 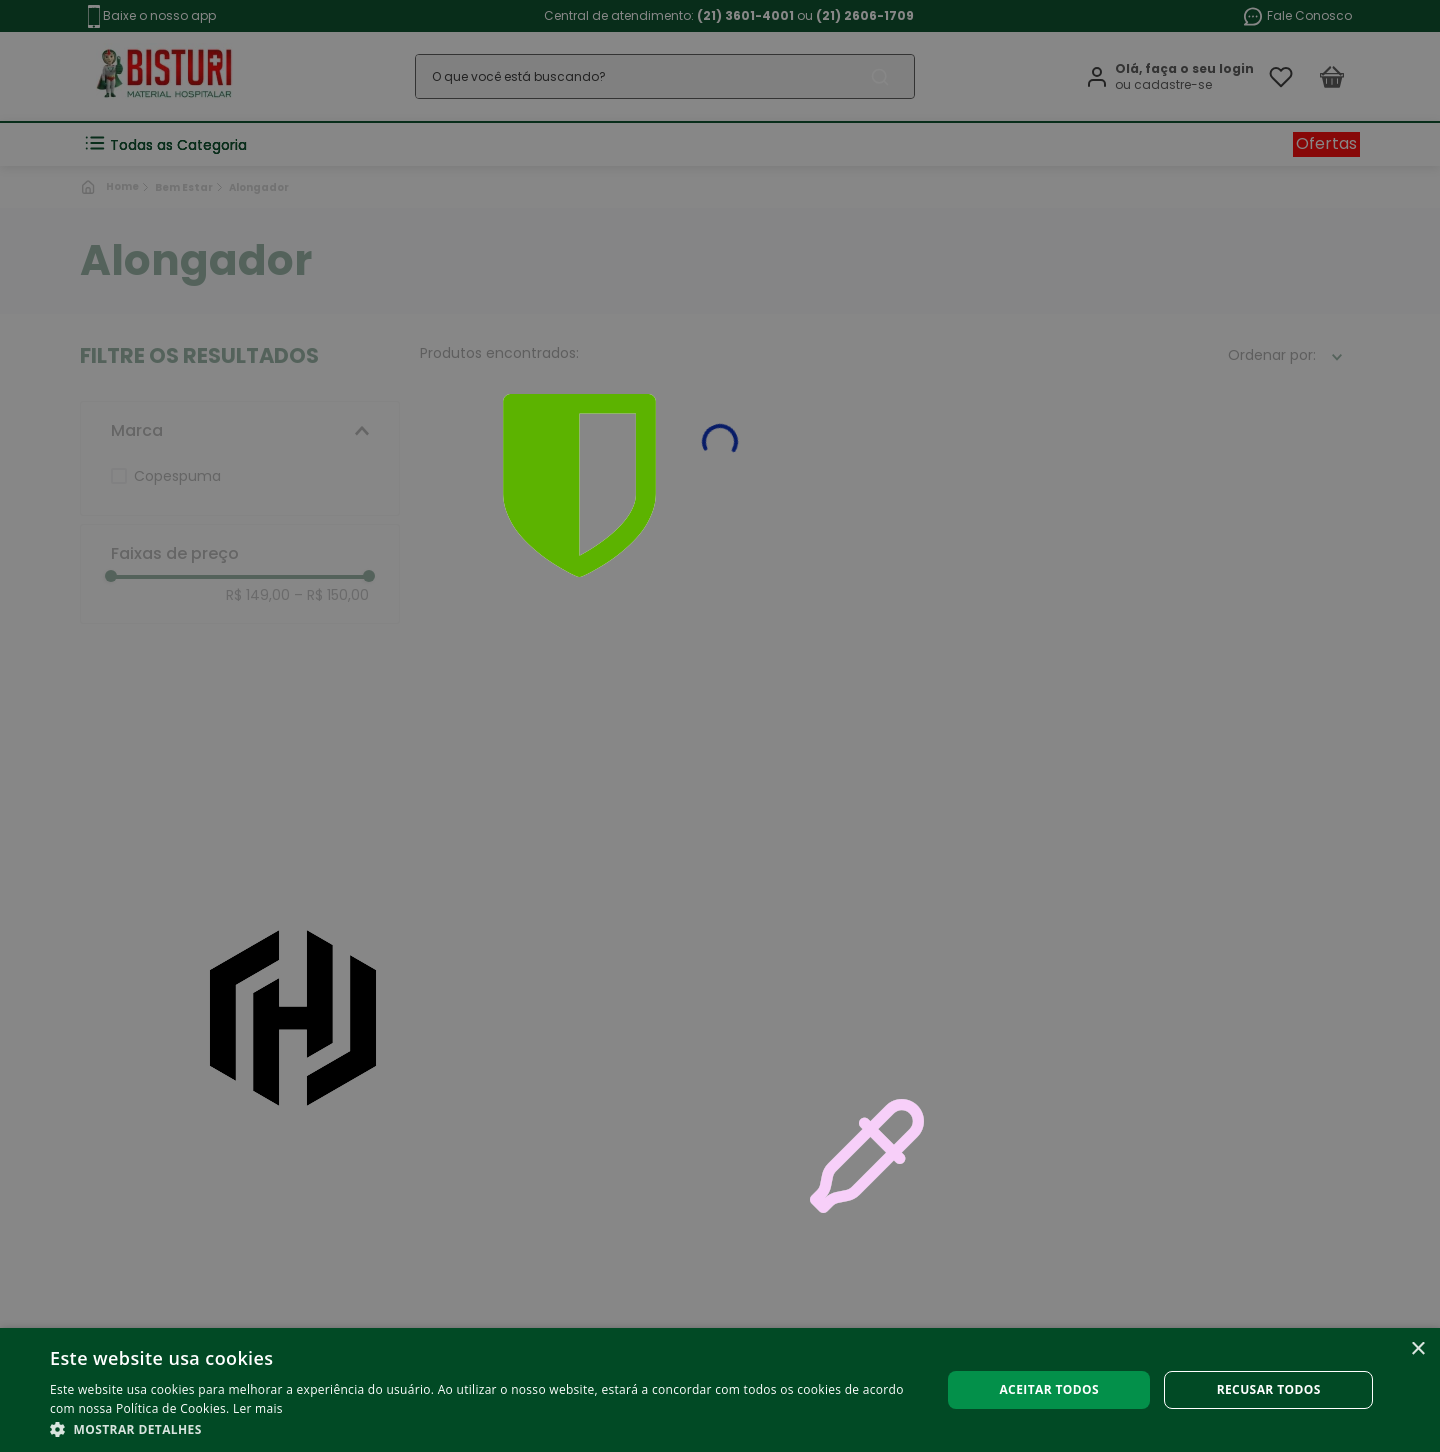 I want to click on HashiCorp company logo, so click(x=293, y=1018).